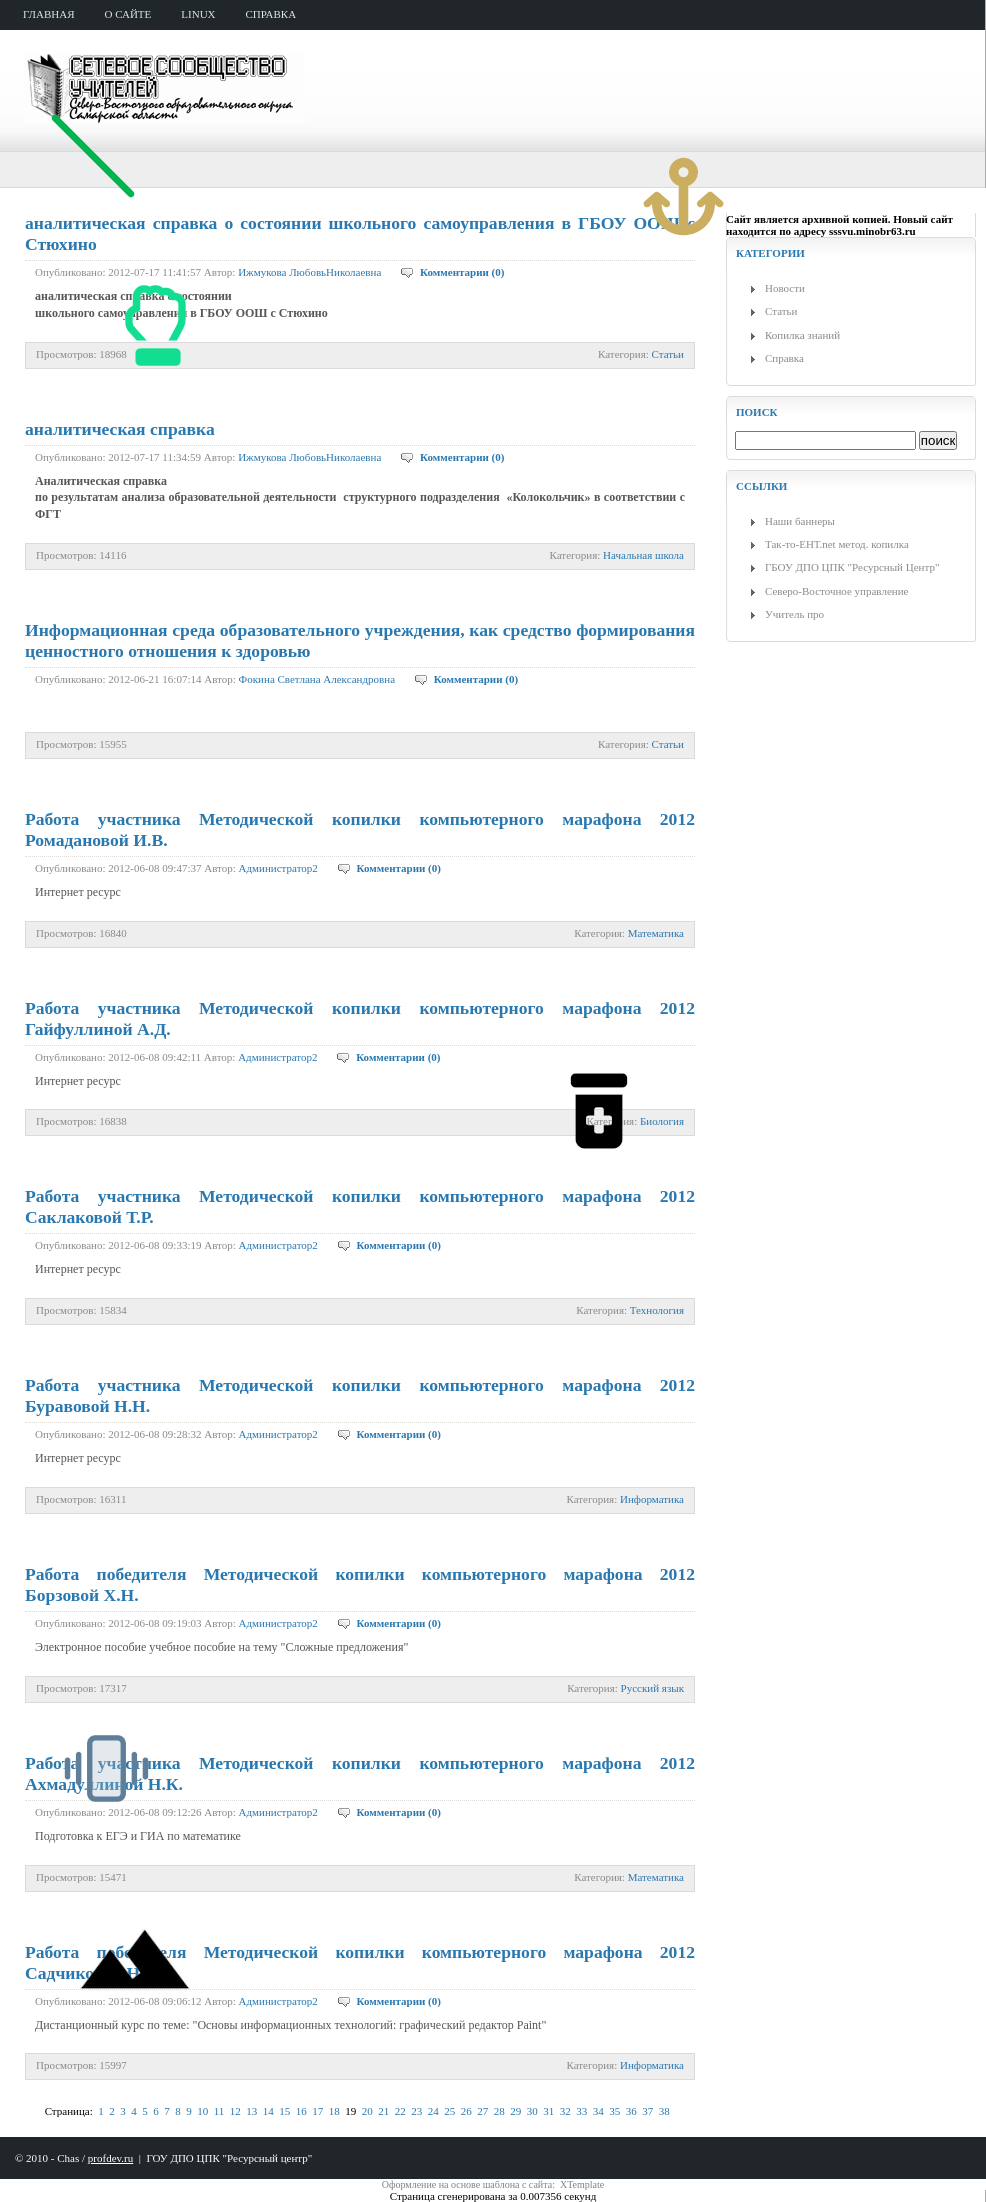  I want to click on view prescription medications, so click(599, 1111).